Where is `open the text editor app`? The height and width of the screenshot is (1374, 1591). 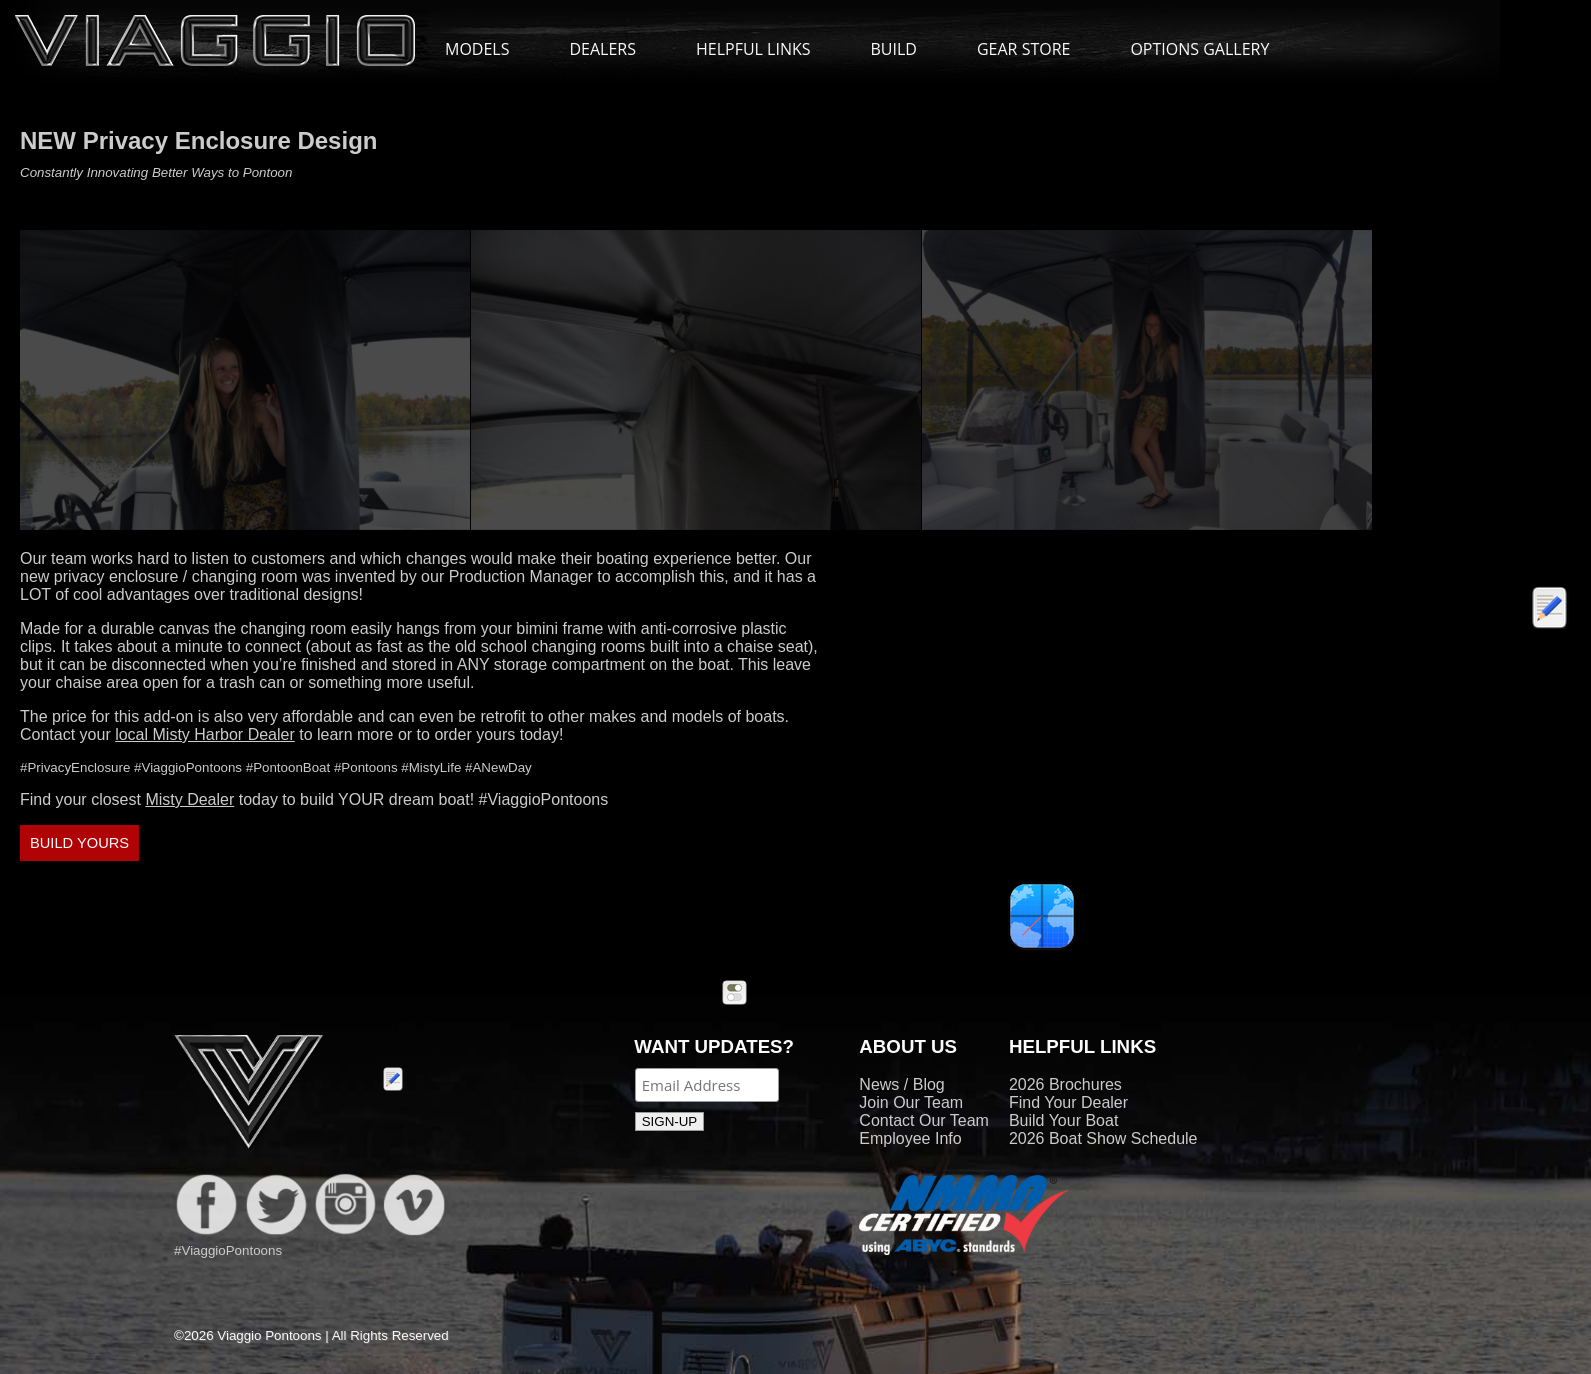 open the text editor app is located at coordinates (1549, 607).